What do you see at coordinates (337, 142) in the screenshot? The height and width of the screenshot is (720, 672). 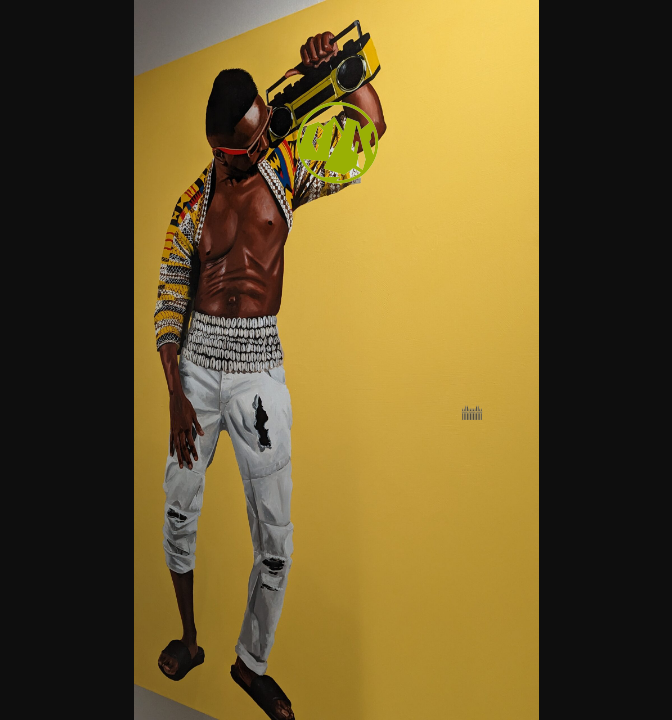 I see `indicates arctic or cold climate game environment` at bounding box center [337, 142].